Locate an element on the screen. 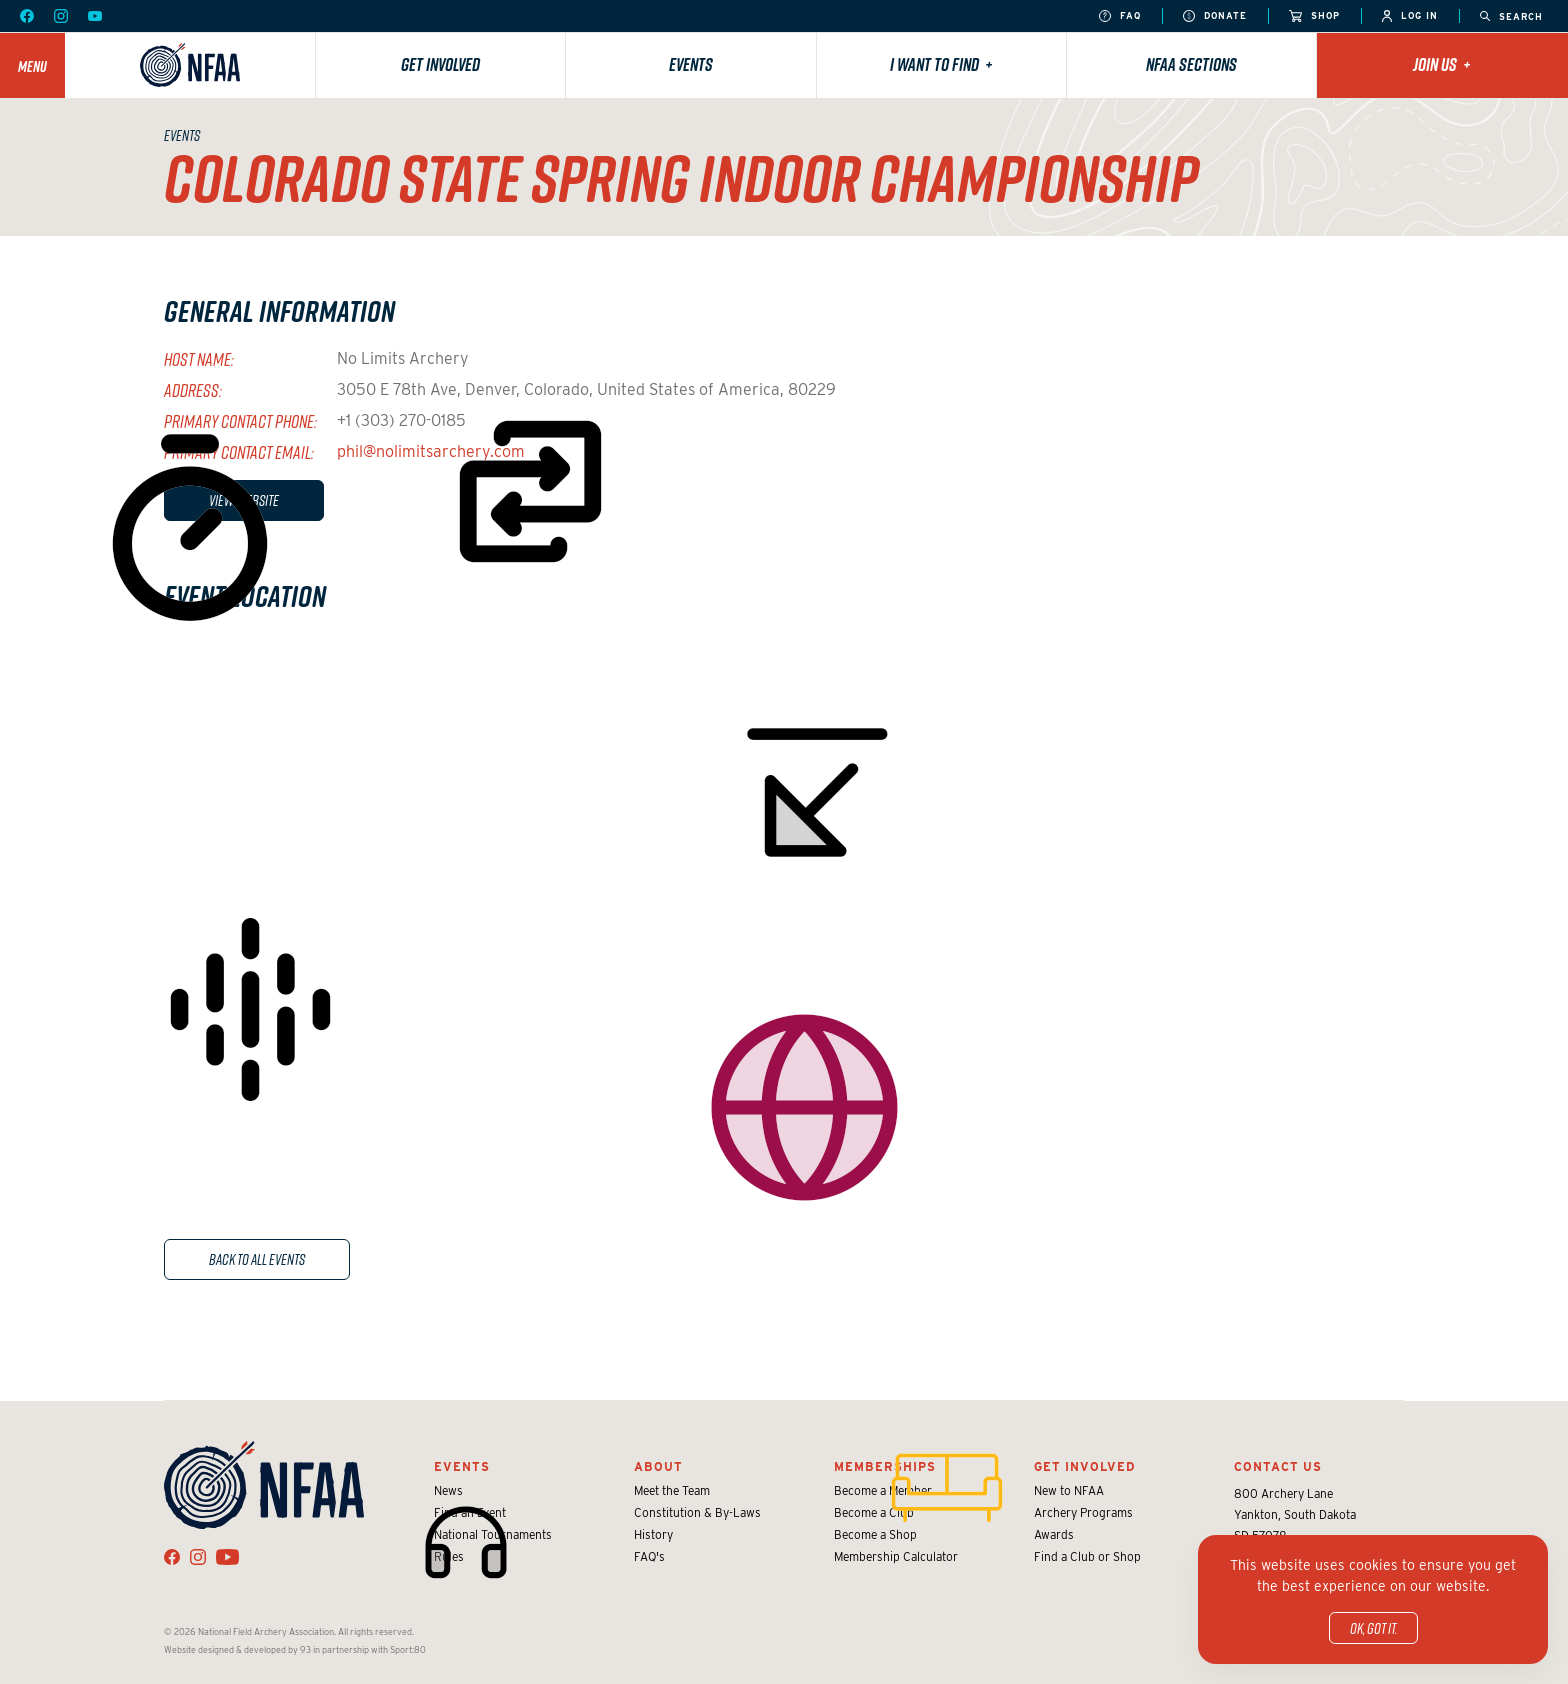 The height and width of the screenshot is (1684, 1568). set or view a countdown timer is located at coordinates (190, 534).